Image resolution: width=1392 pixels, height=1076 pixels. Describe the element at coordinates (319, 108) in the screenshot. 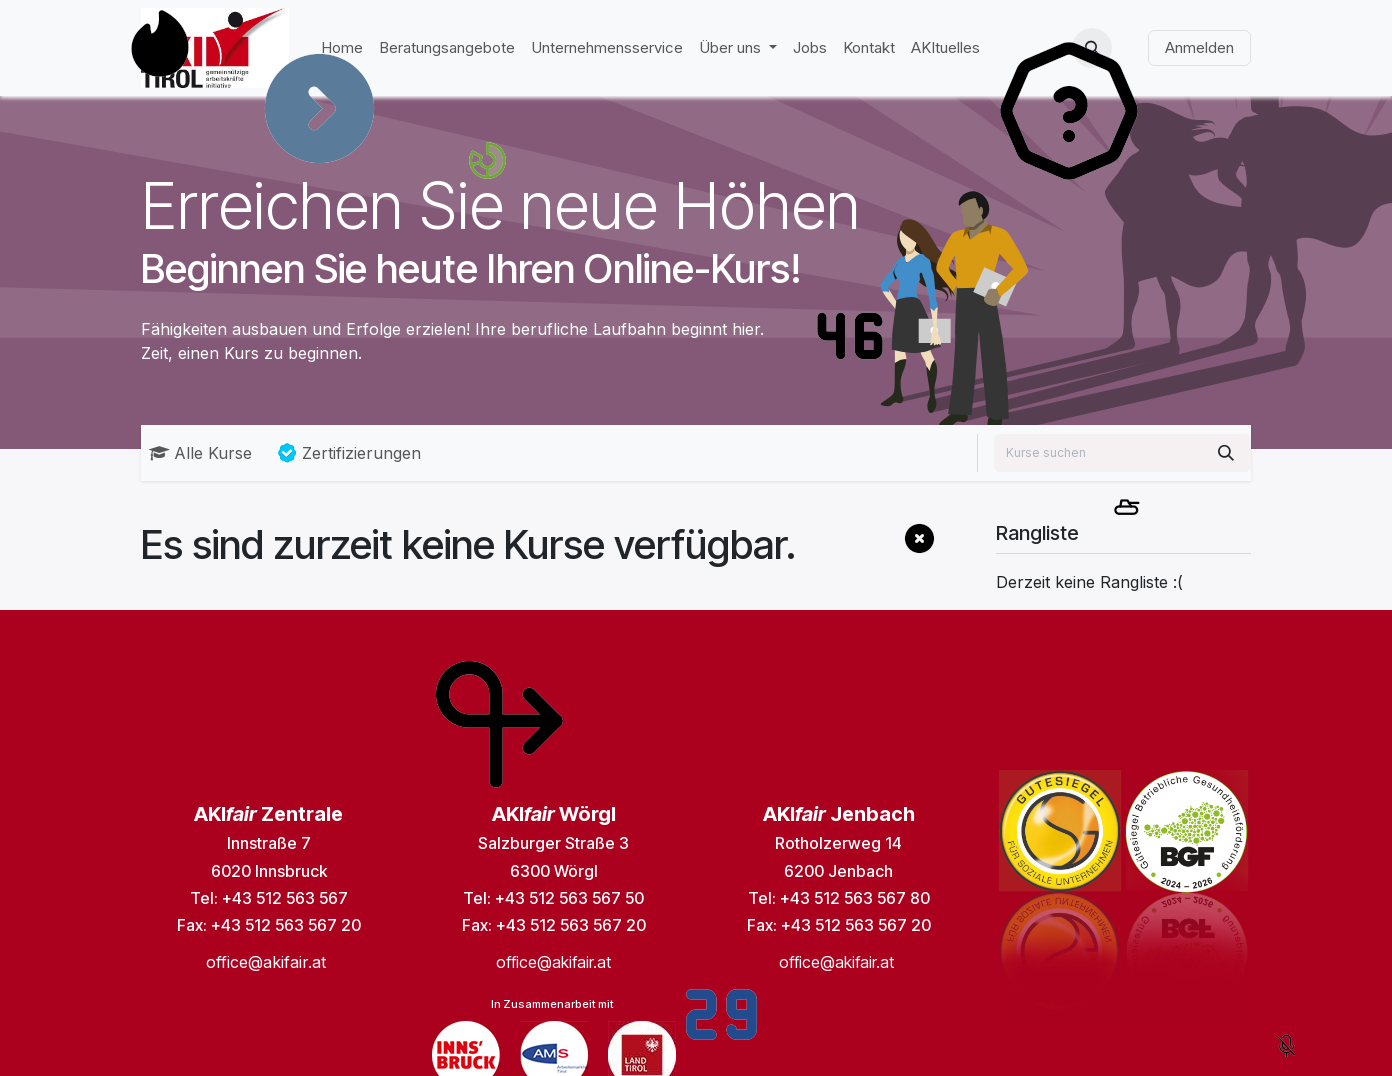

I see `go to next item or page` at that location.